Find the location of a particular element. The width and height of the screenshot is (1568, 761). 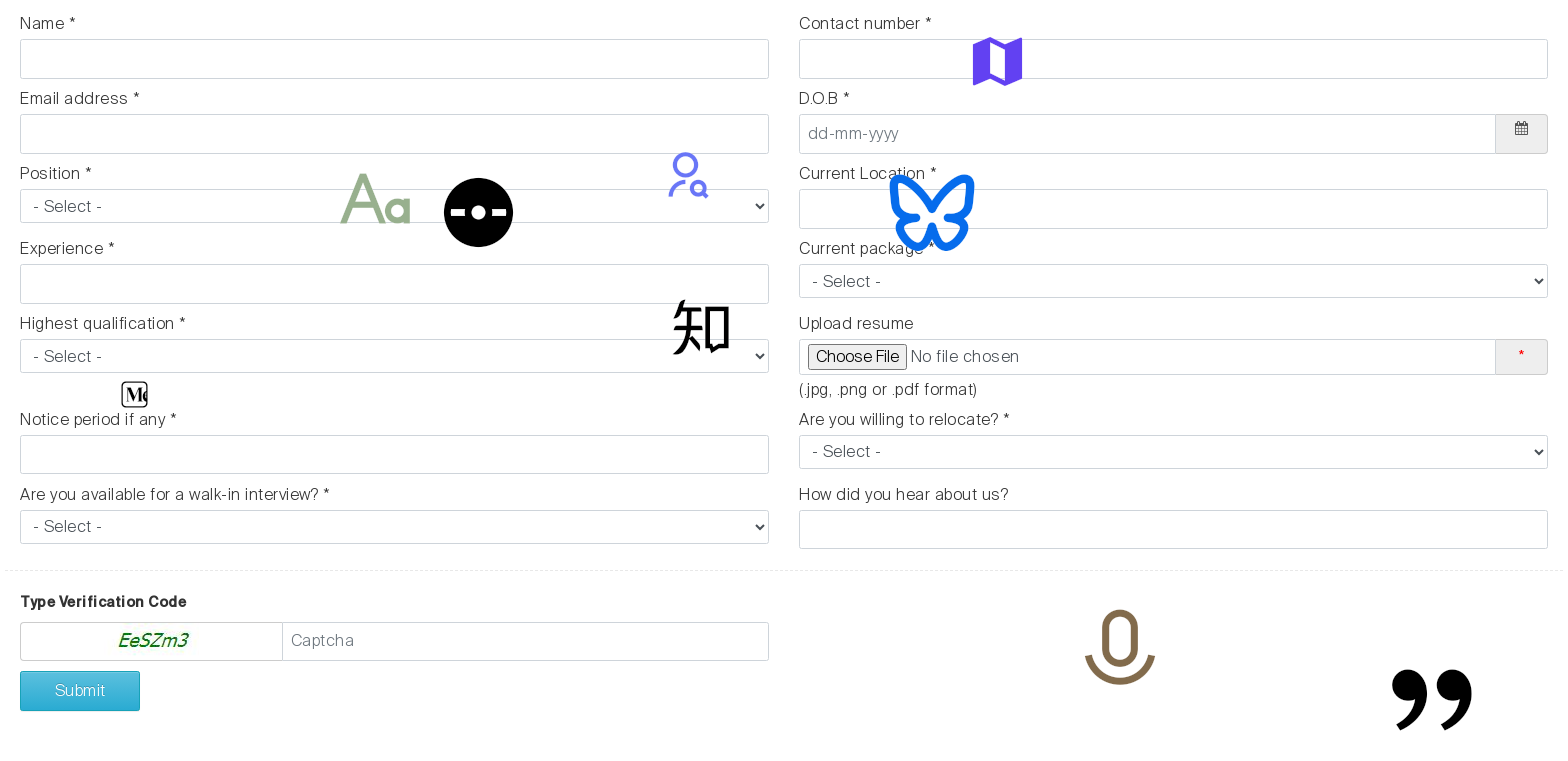

open the Bluesky app is located at coordinates (932, 211).